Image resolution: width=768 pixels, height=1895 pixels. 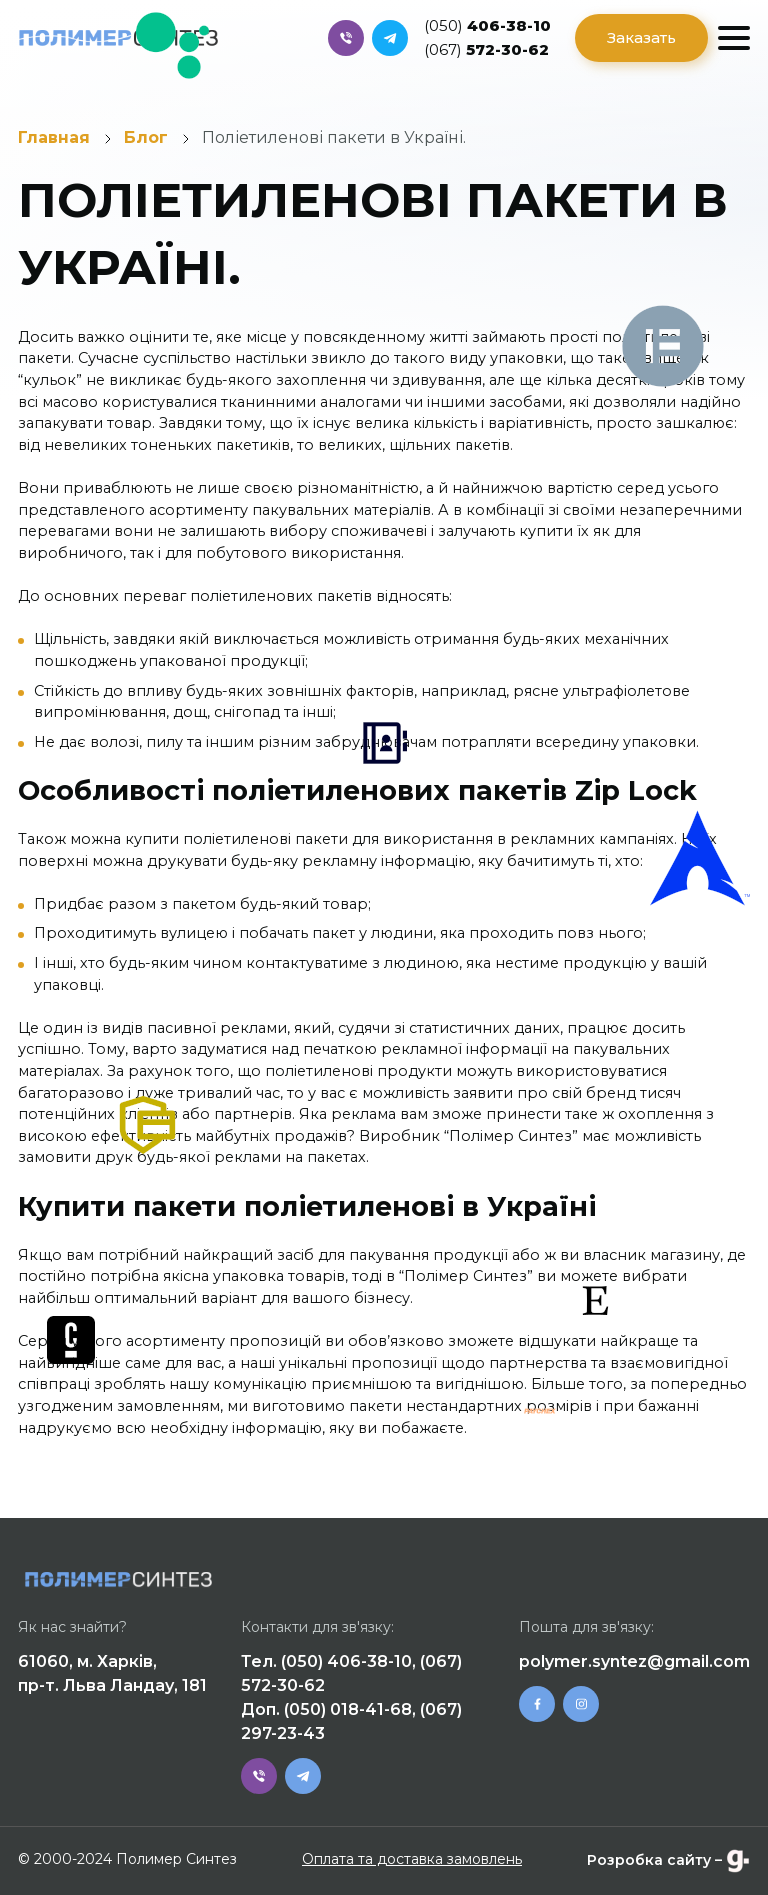 What do you see at coordinates (663, 346) in the screenshot?
I see `elementor website builder logo` at bounding box center [663, 346].